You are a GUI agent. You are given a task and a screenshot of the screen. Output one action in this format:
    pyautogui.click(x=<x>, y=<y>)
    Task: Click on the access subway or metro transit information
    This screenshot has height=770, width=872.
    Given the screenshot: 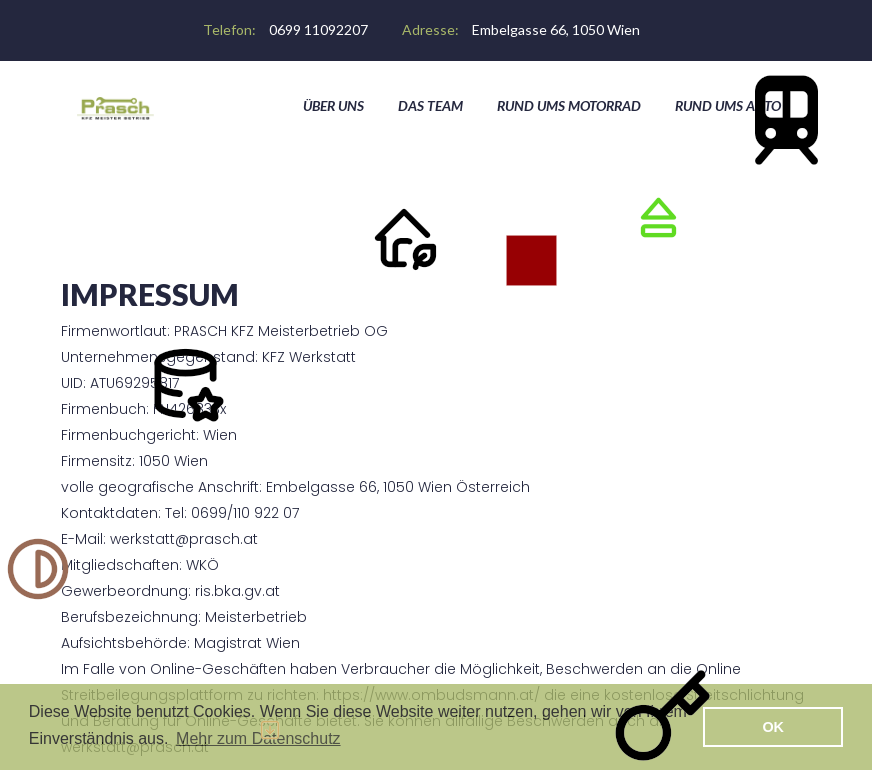 What is the action you would take?
    pyautogui.click(x=786, y=117)
    